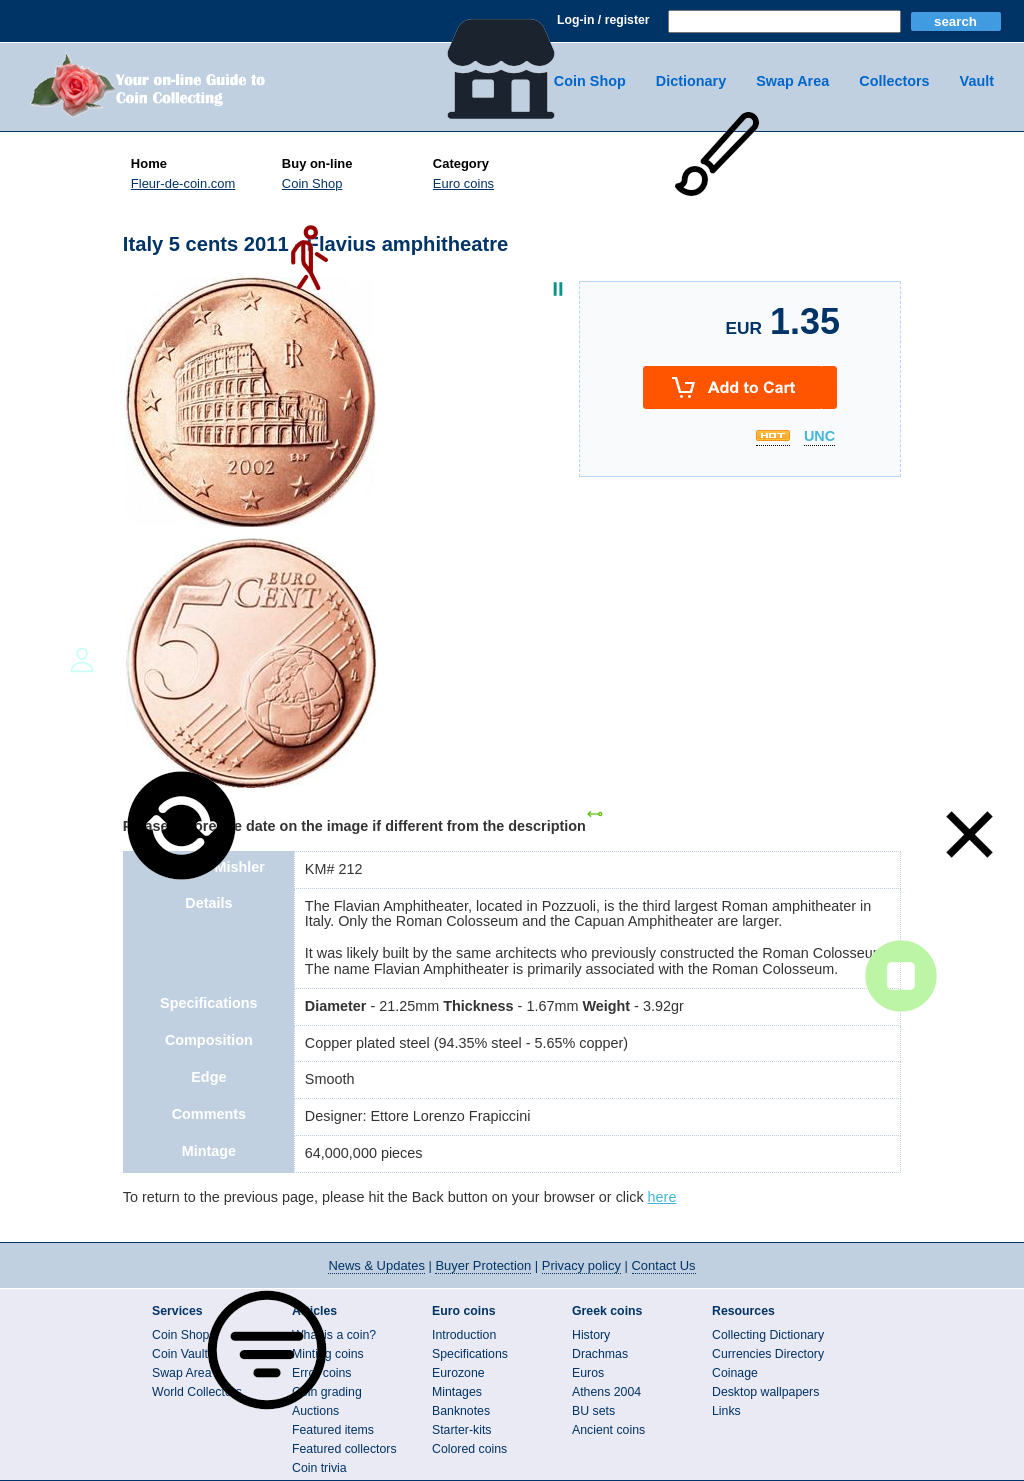 This screenshot has height=1481, width=1024. I want to click on select walking directions, so click(310, 257).